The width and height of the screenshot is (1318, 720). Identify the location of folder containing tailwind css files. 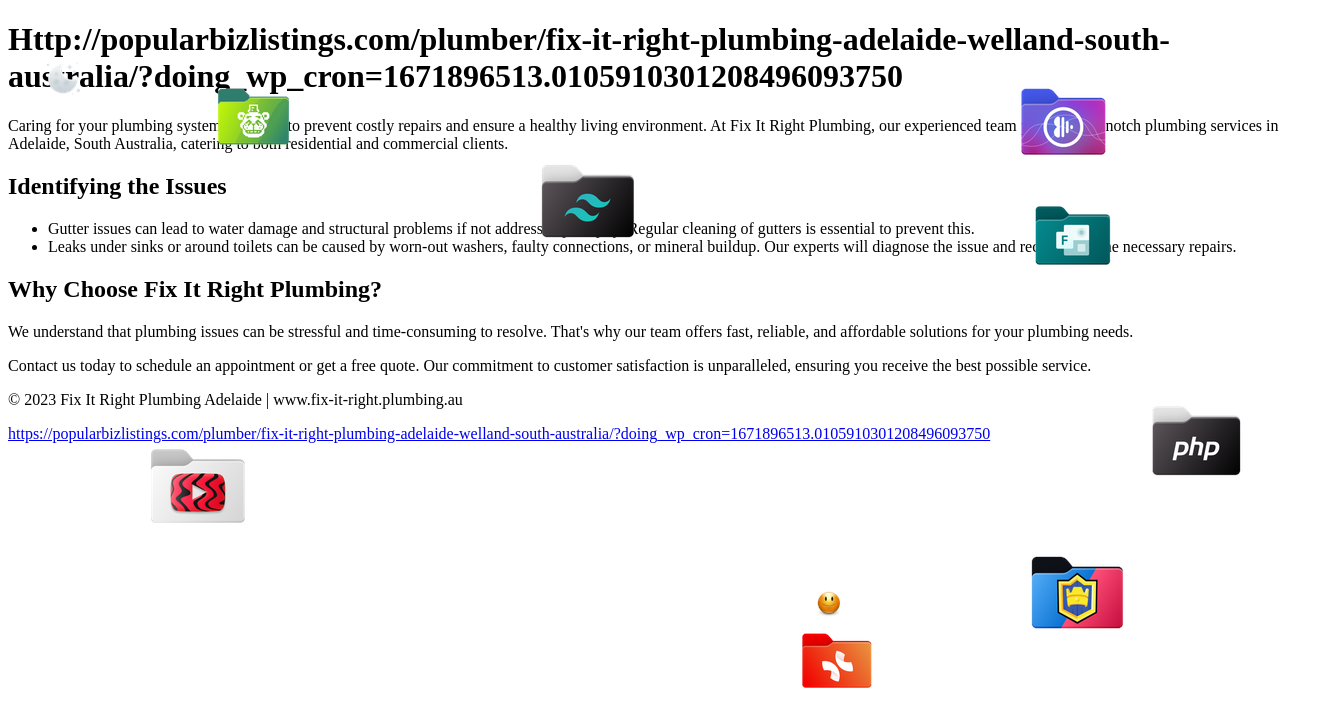
(587, 203).